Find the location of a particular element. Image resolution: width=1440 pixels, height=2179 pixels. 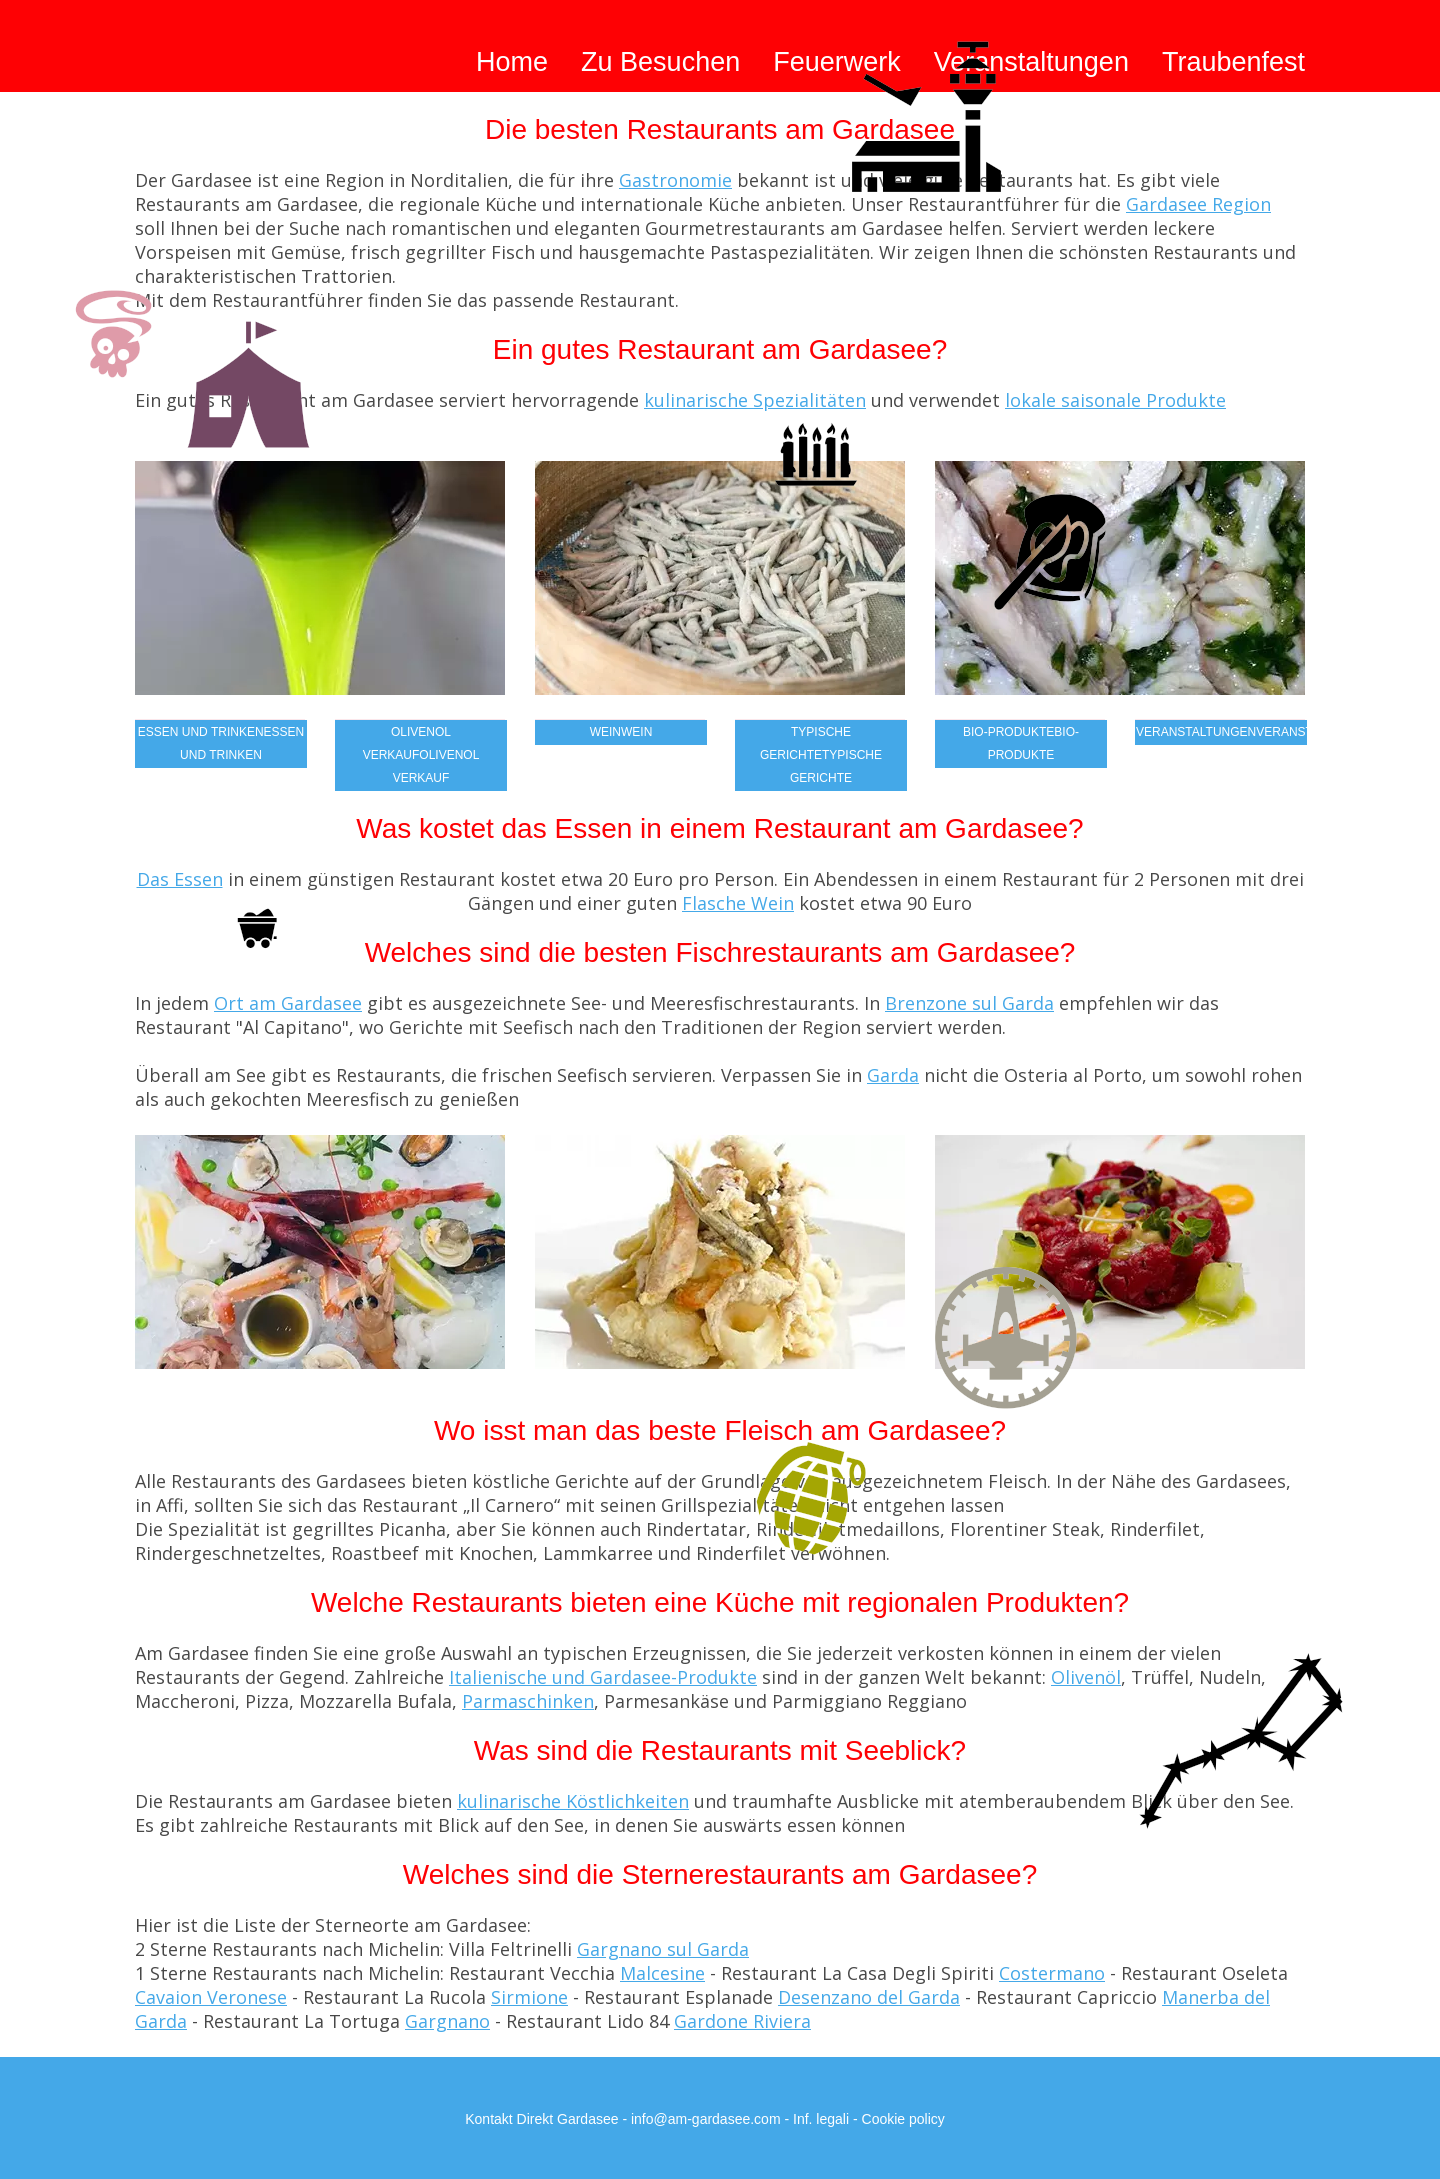

indicates a dazed or confused game state is located at coordinates (116, 334).